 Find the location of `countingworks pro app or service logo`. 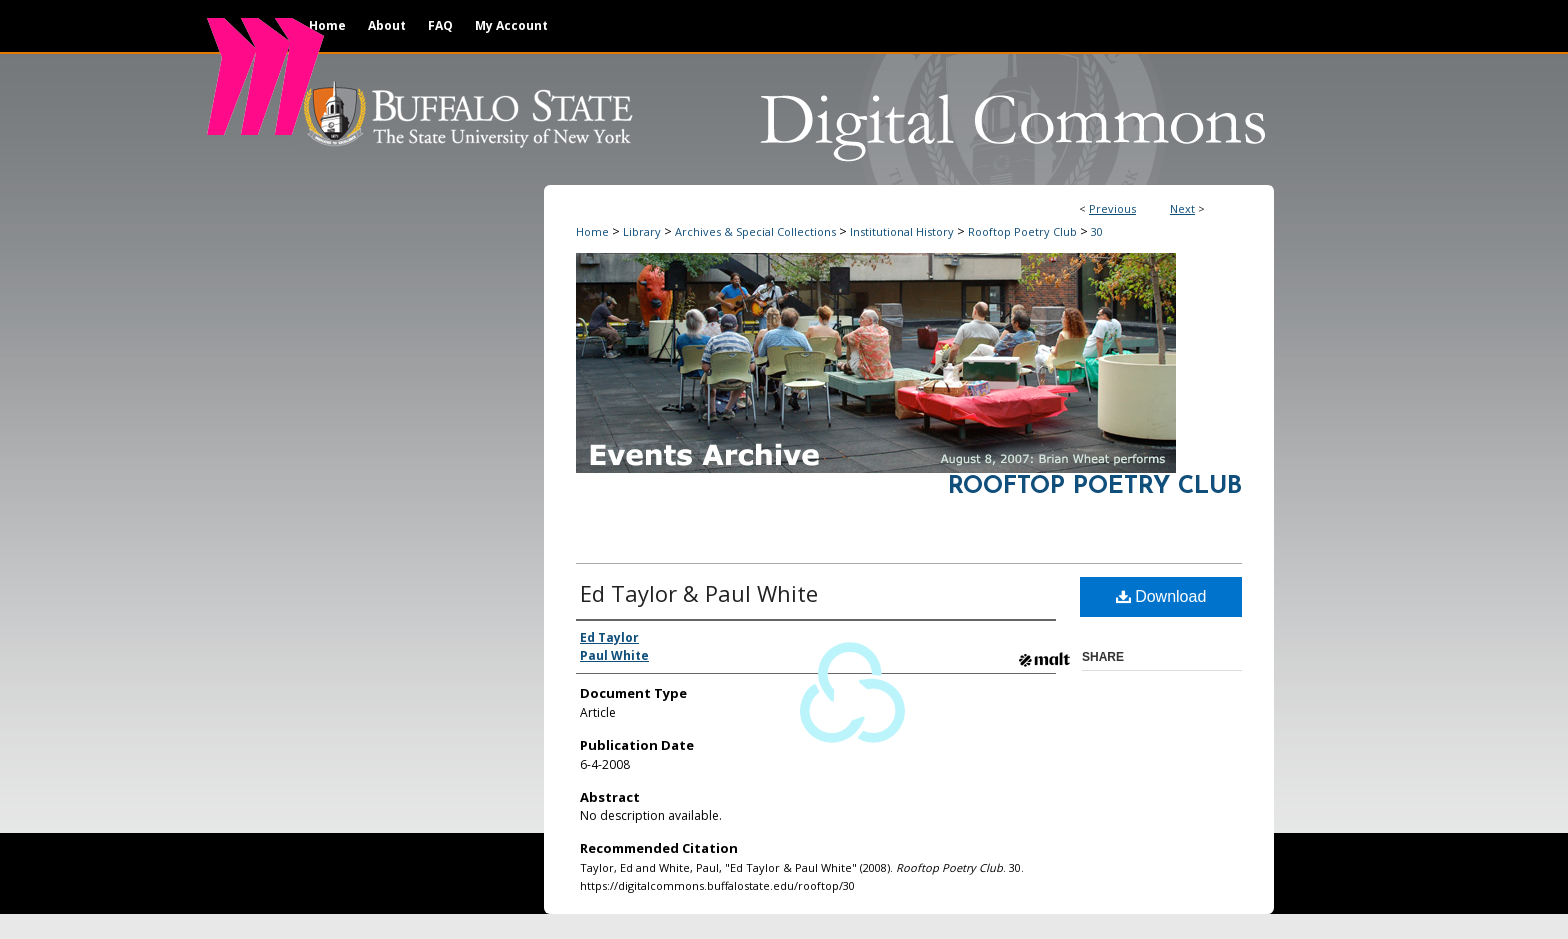

countingworks pro app or service logo is located at coordinates (852, 692).